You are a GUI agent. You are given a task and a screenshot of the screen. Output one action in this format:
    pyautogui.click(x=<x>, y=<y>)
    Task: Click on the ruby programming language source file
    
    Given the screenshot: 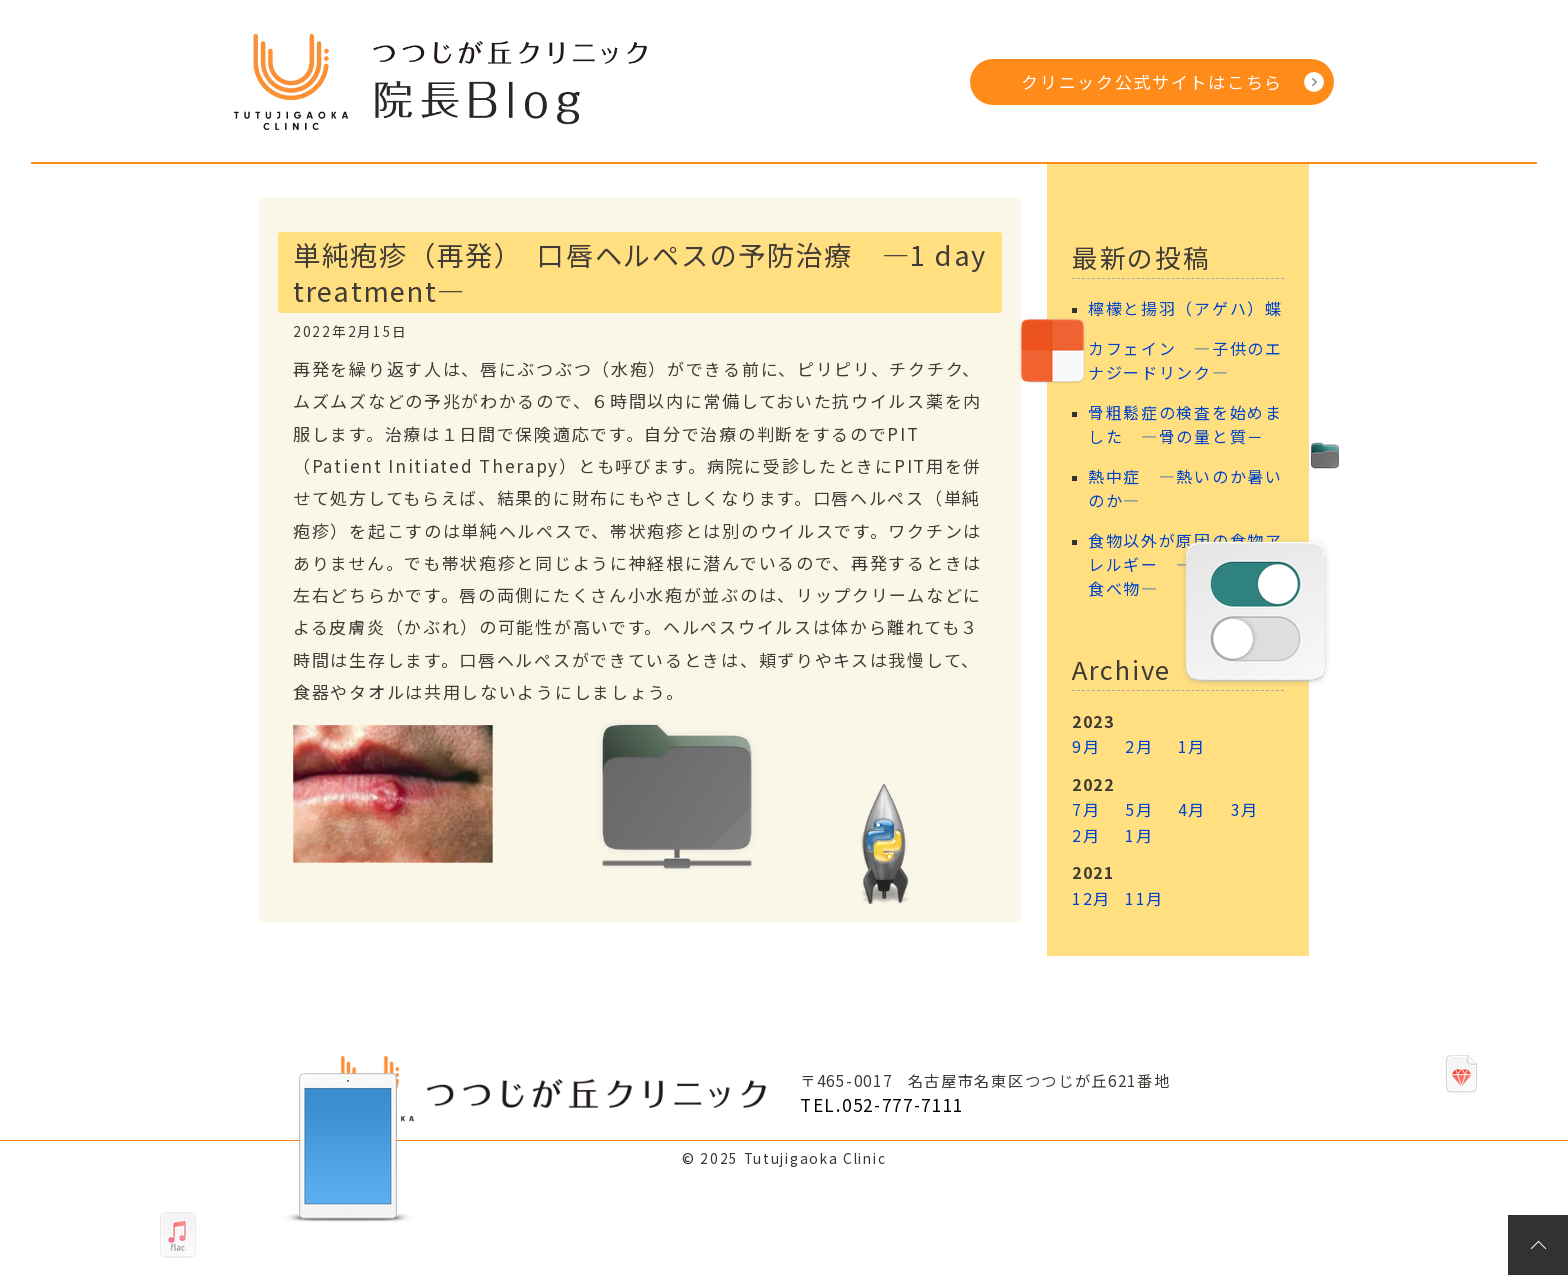 What is the action you would take?
    pyautogui.click(x=1461, y=1073)
    